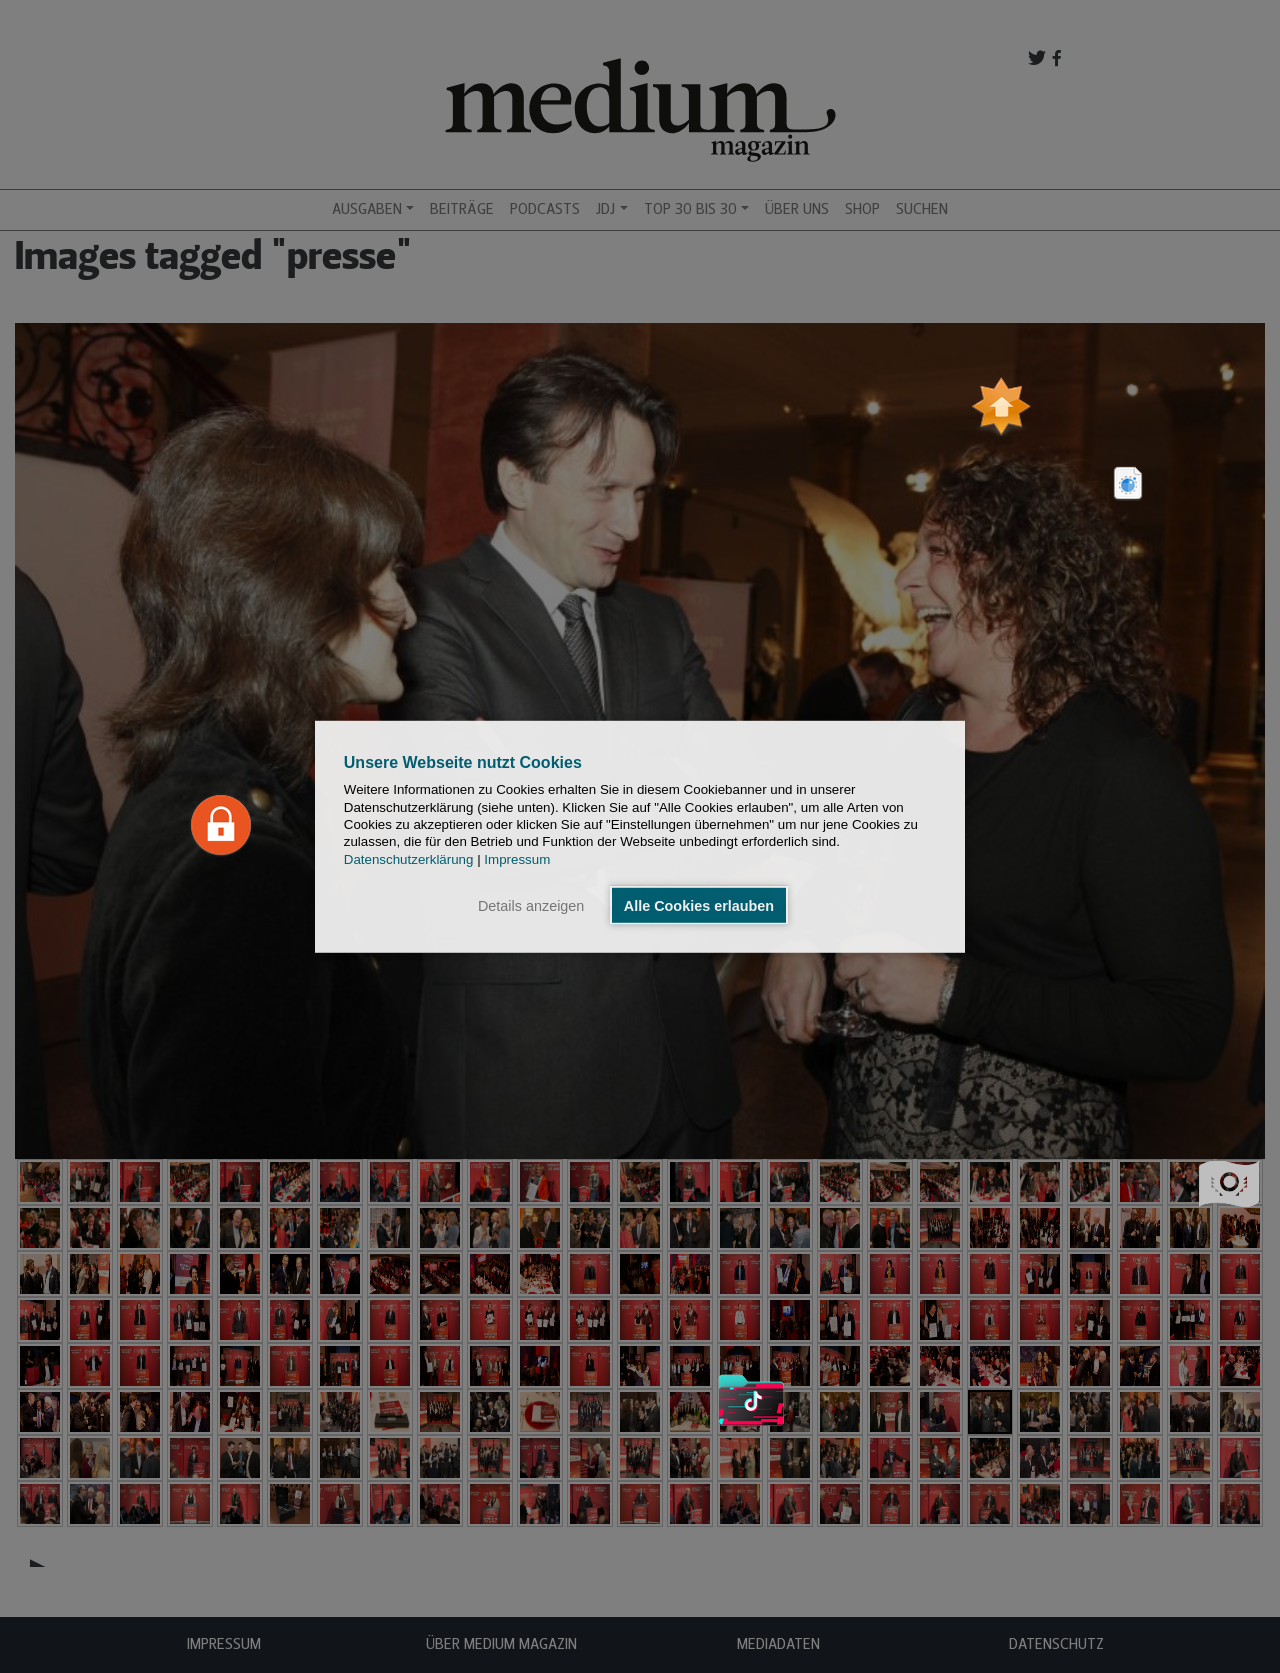 This screenshot has width=1280, height=1673. I want to click on indicates a software update is available, so click(1001, 406).